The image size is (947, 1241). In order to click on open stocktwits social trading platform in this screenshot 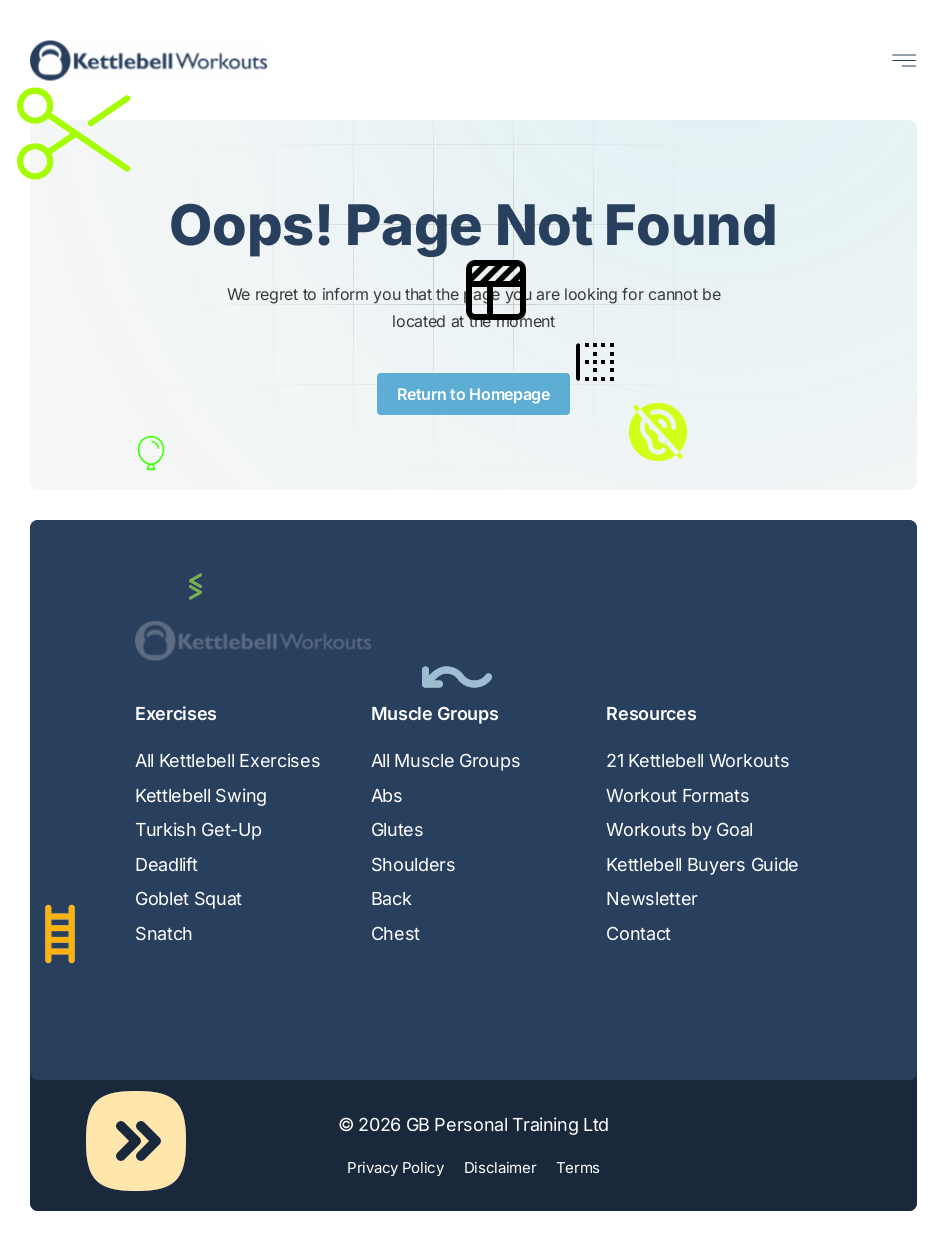, I will do `click(195, 586)`.